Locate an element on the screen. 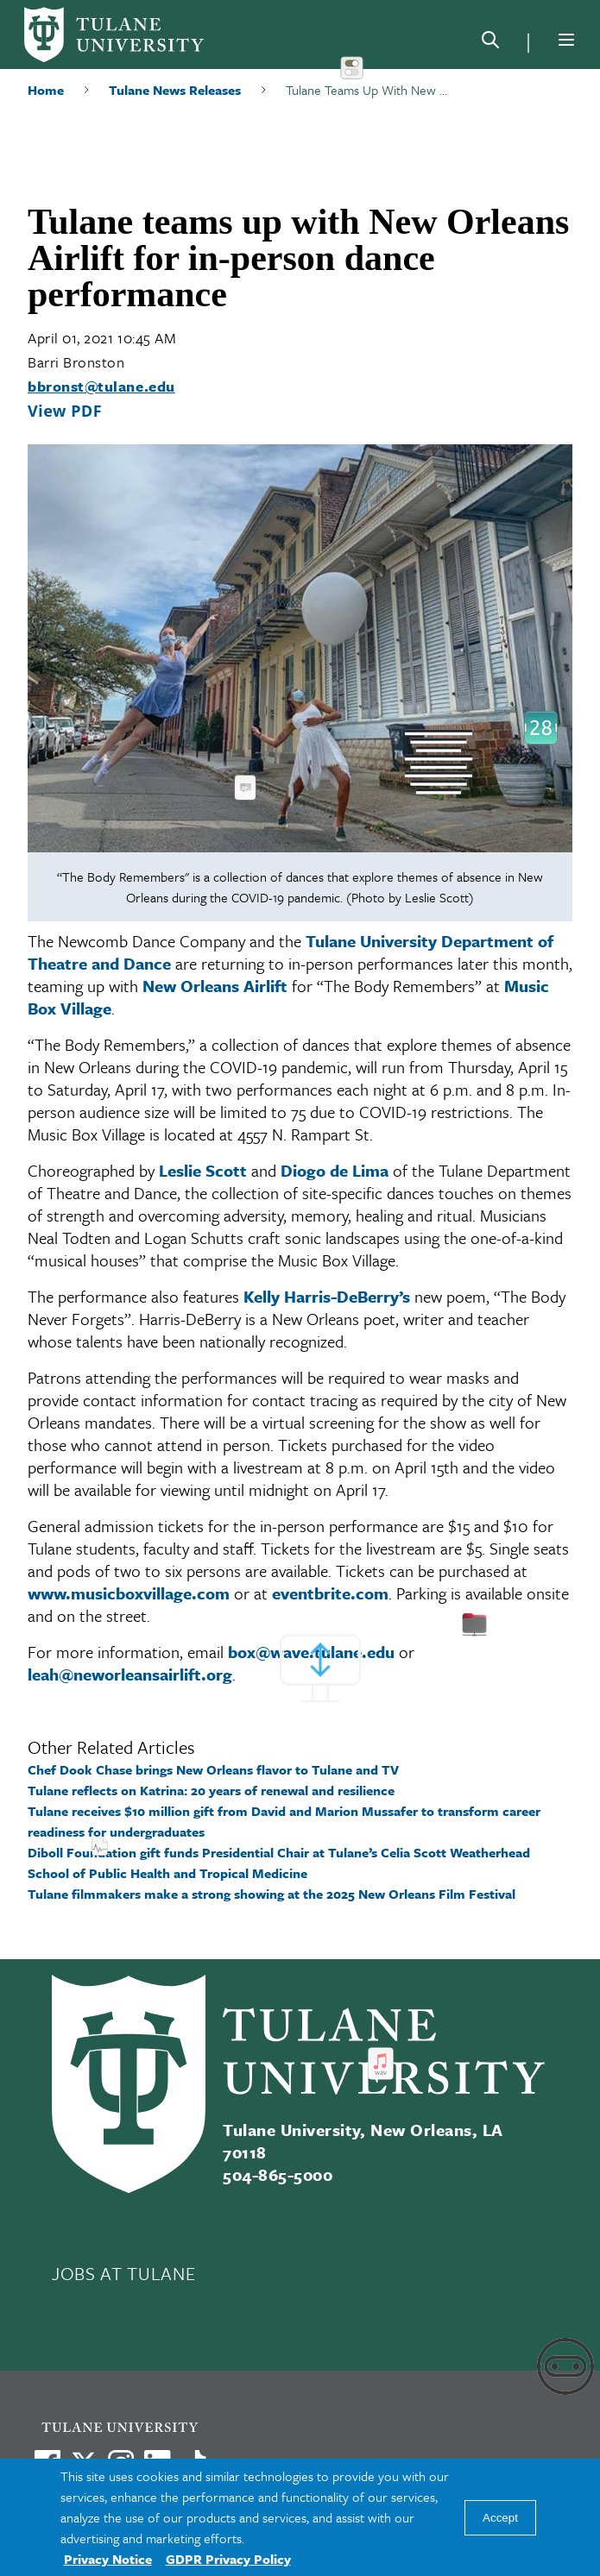 The image size is (600, 2576). a wav audio file is located at coordinates (381, 2064).